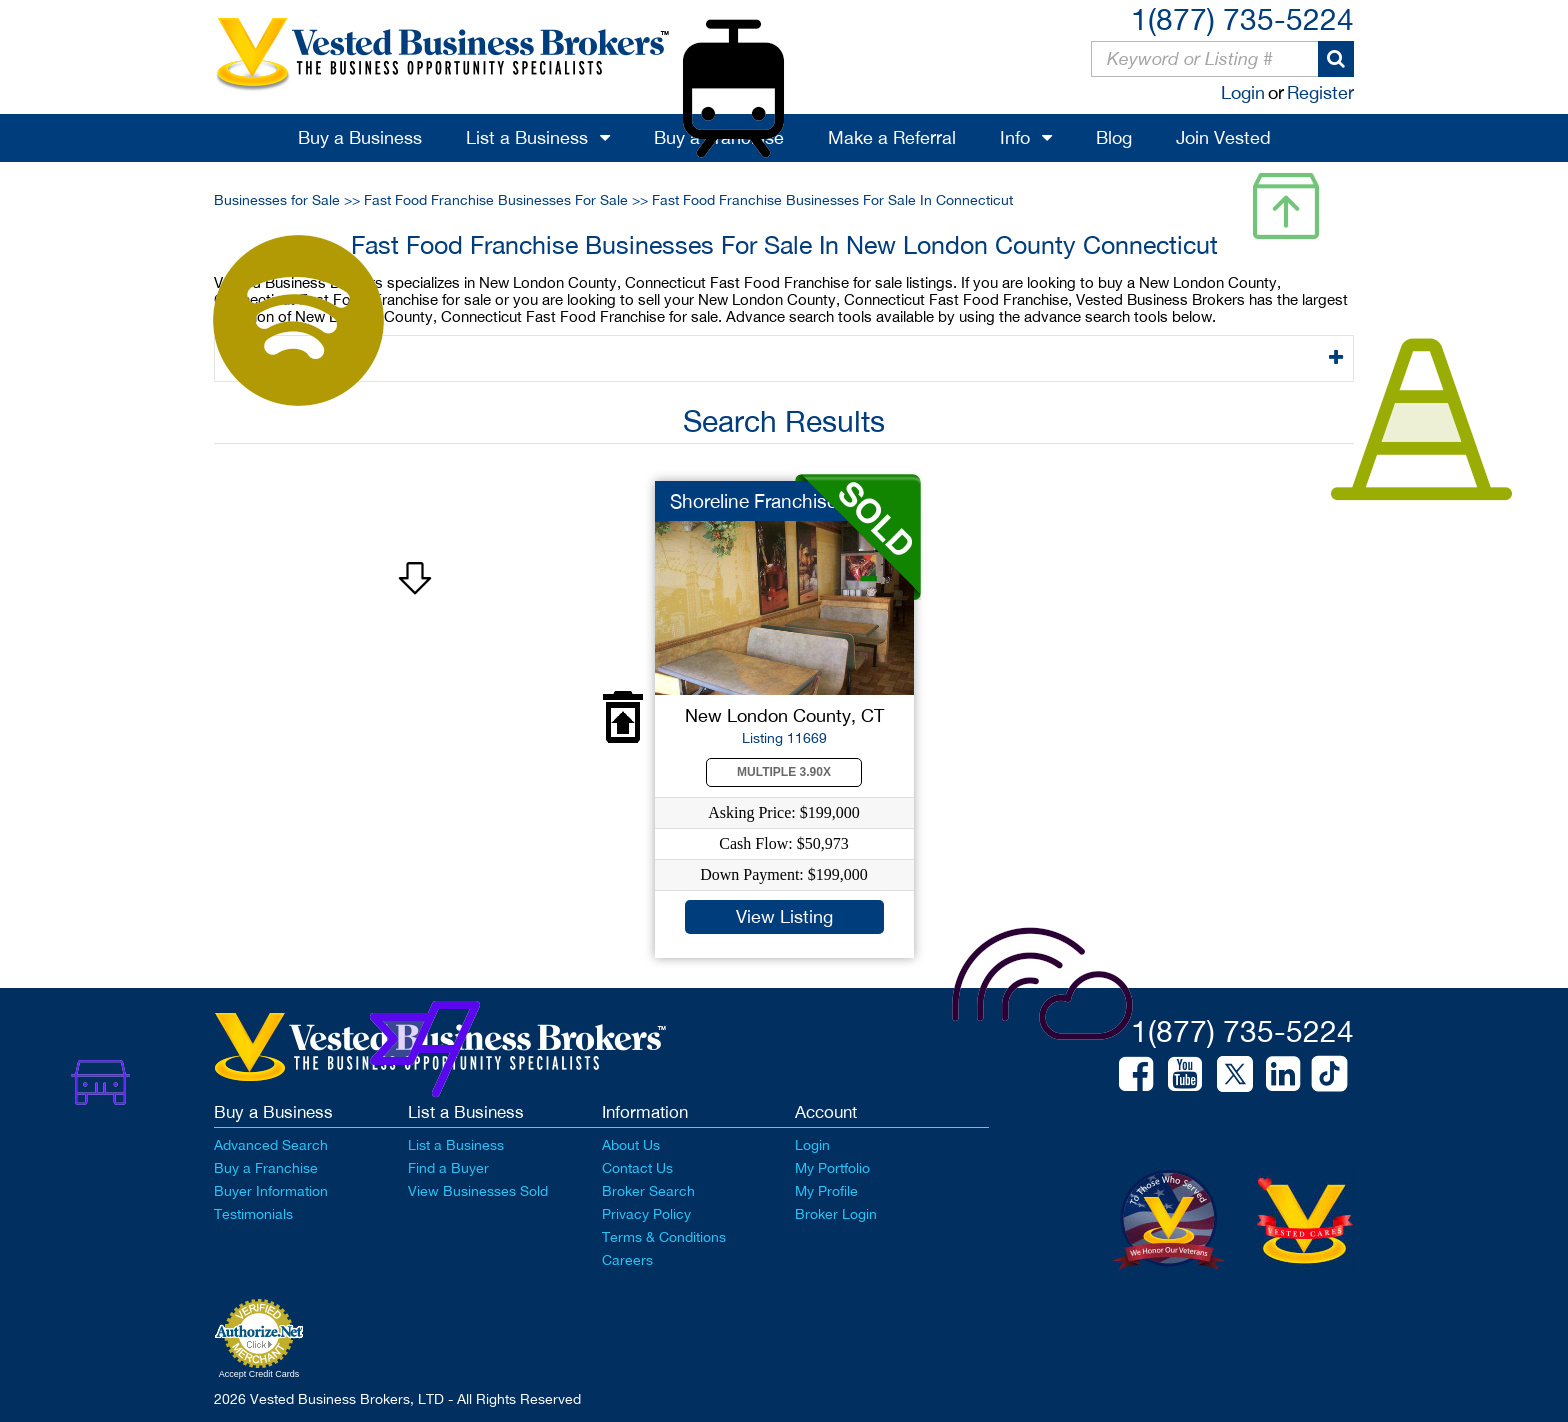 The height and width of the screenshot is (1422, 1568). Describe the element at coordinates (424, 1045) in the screenshot. I see `flag or bookmark an item` at that location.